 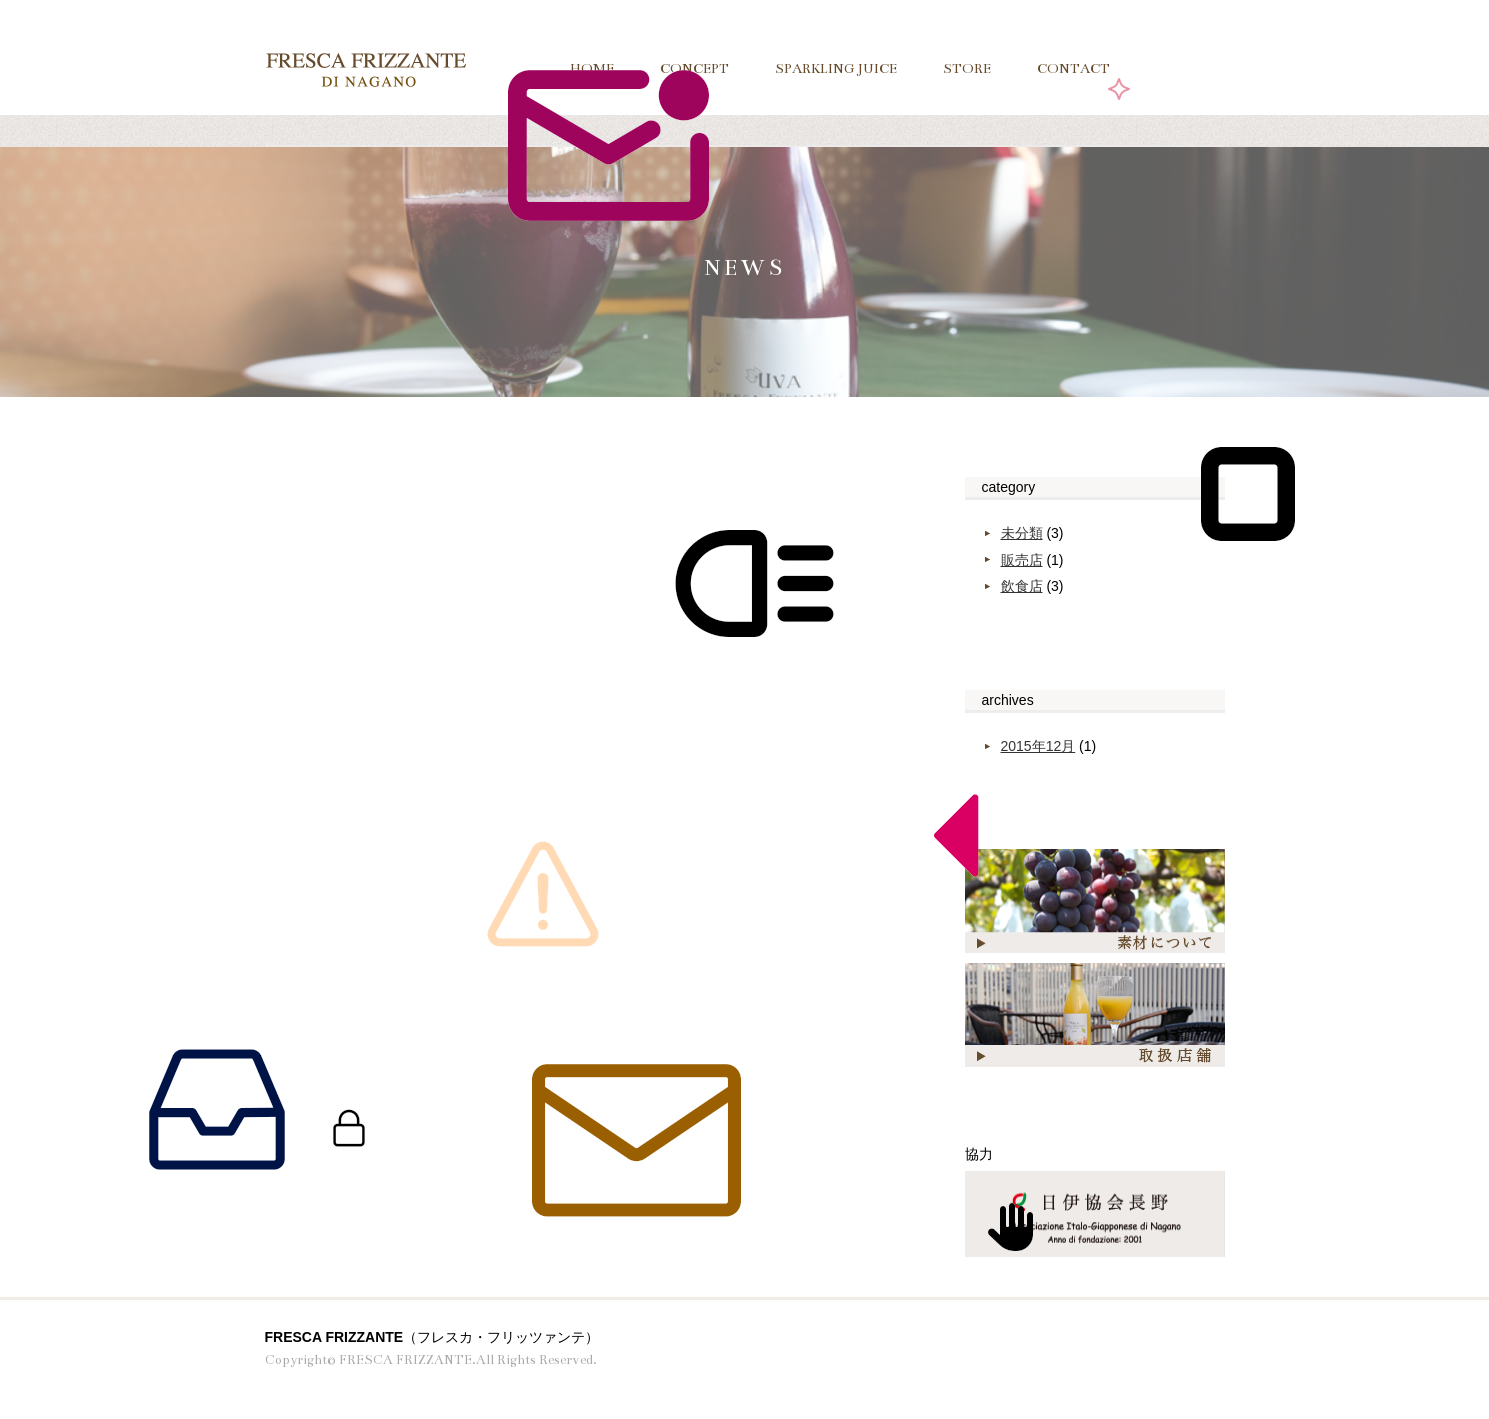 What do you see at coordinates (1012, 1227) in the screenshot?
I see `stop or pause an action` at bounding box center [1012, 1227].